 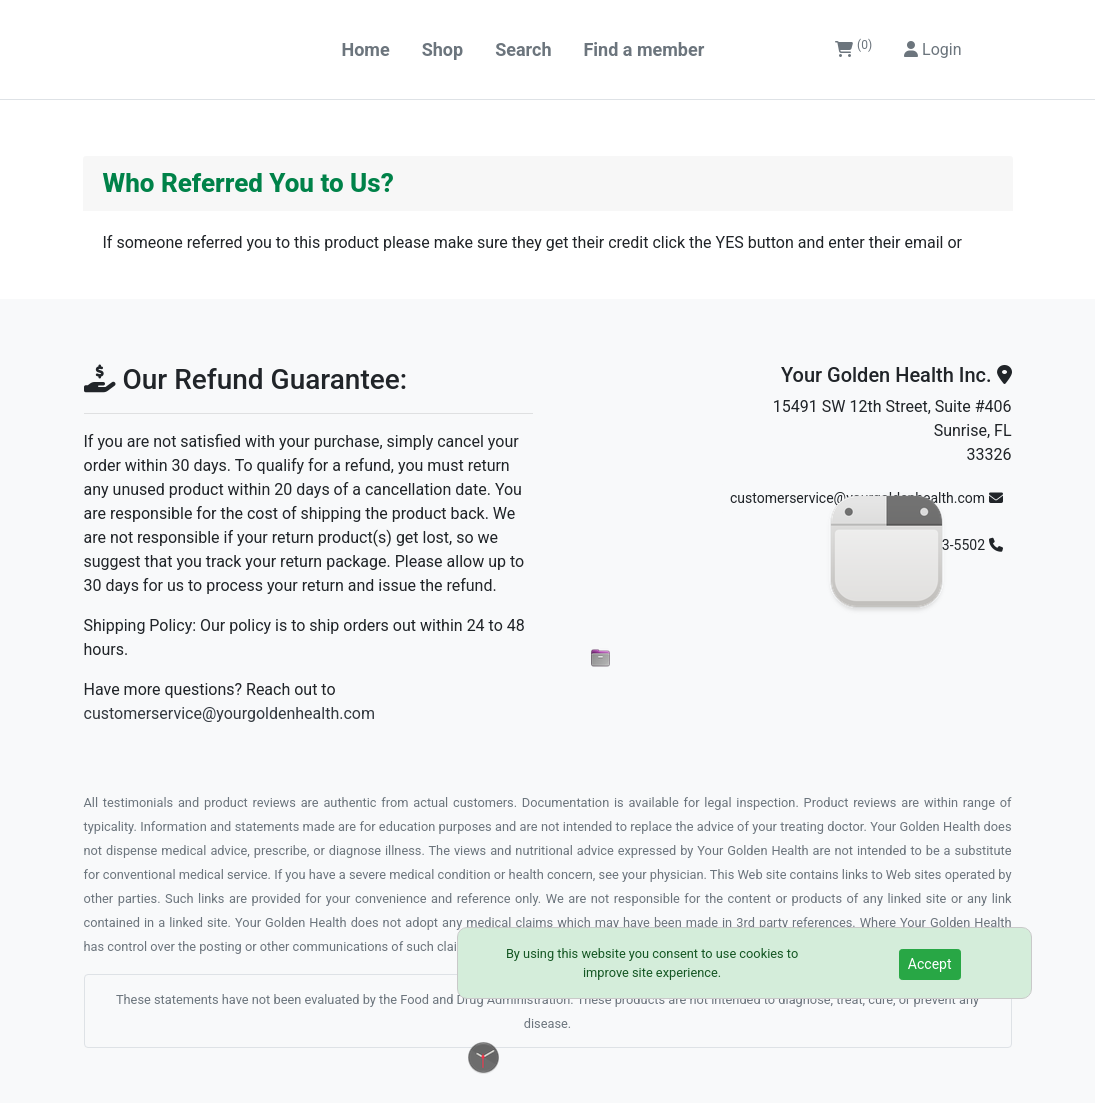 I want to click on open the file manager application, so click(x=600, y=657).